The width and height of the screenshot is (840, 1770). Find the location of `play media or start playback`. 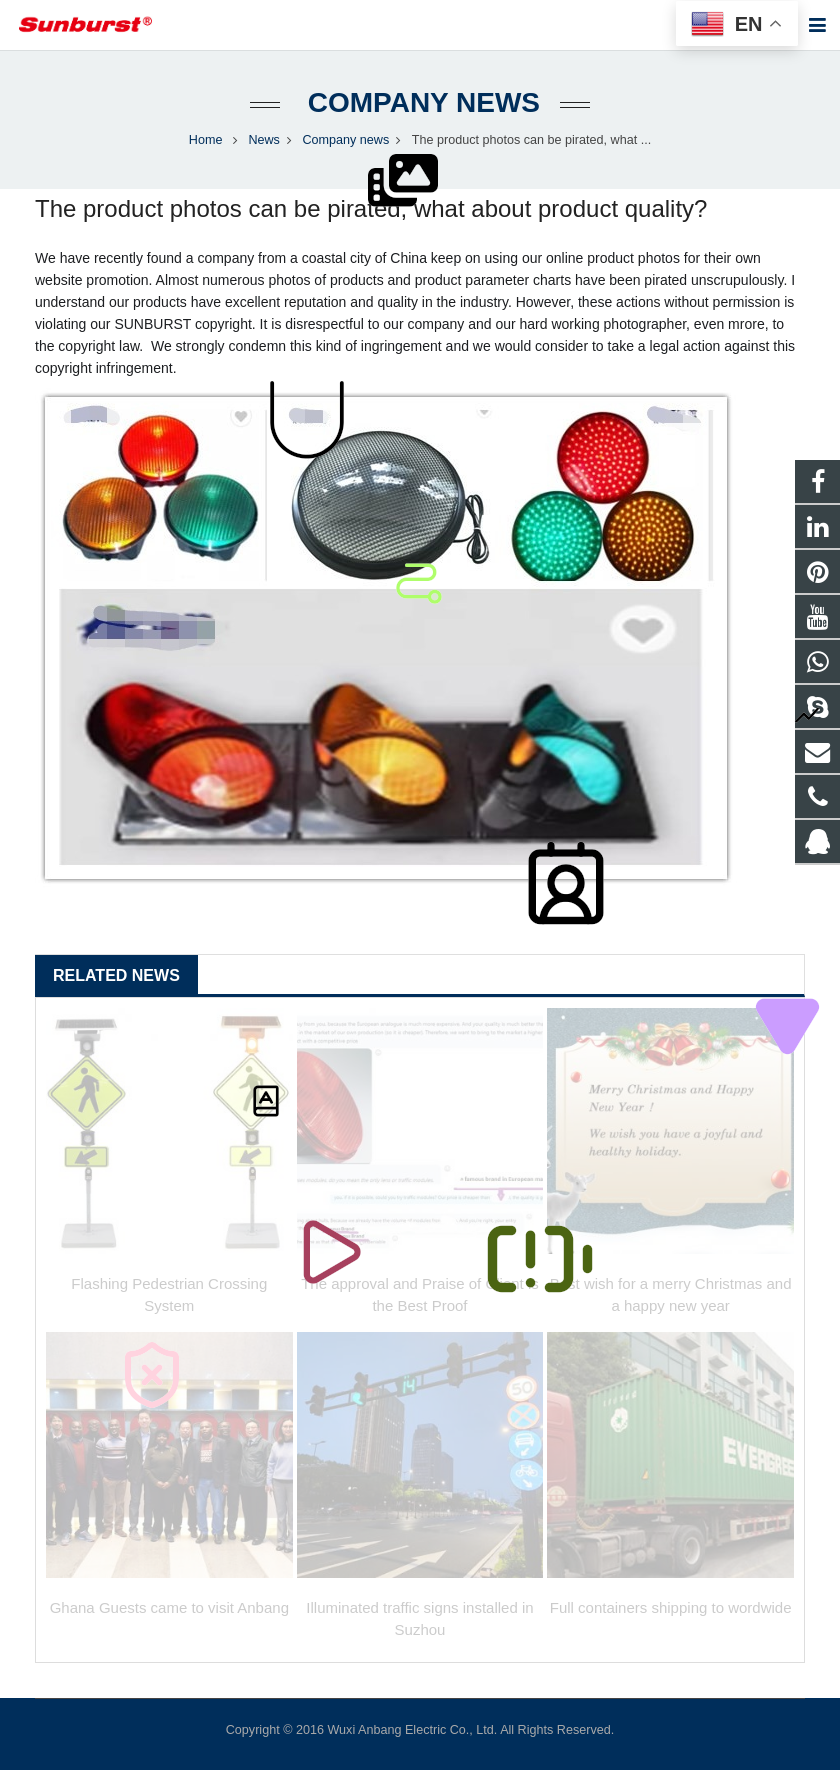

play media or start playback is located at coordinates (329, 1252).